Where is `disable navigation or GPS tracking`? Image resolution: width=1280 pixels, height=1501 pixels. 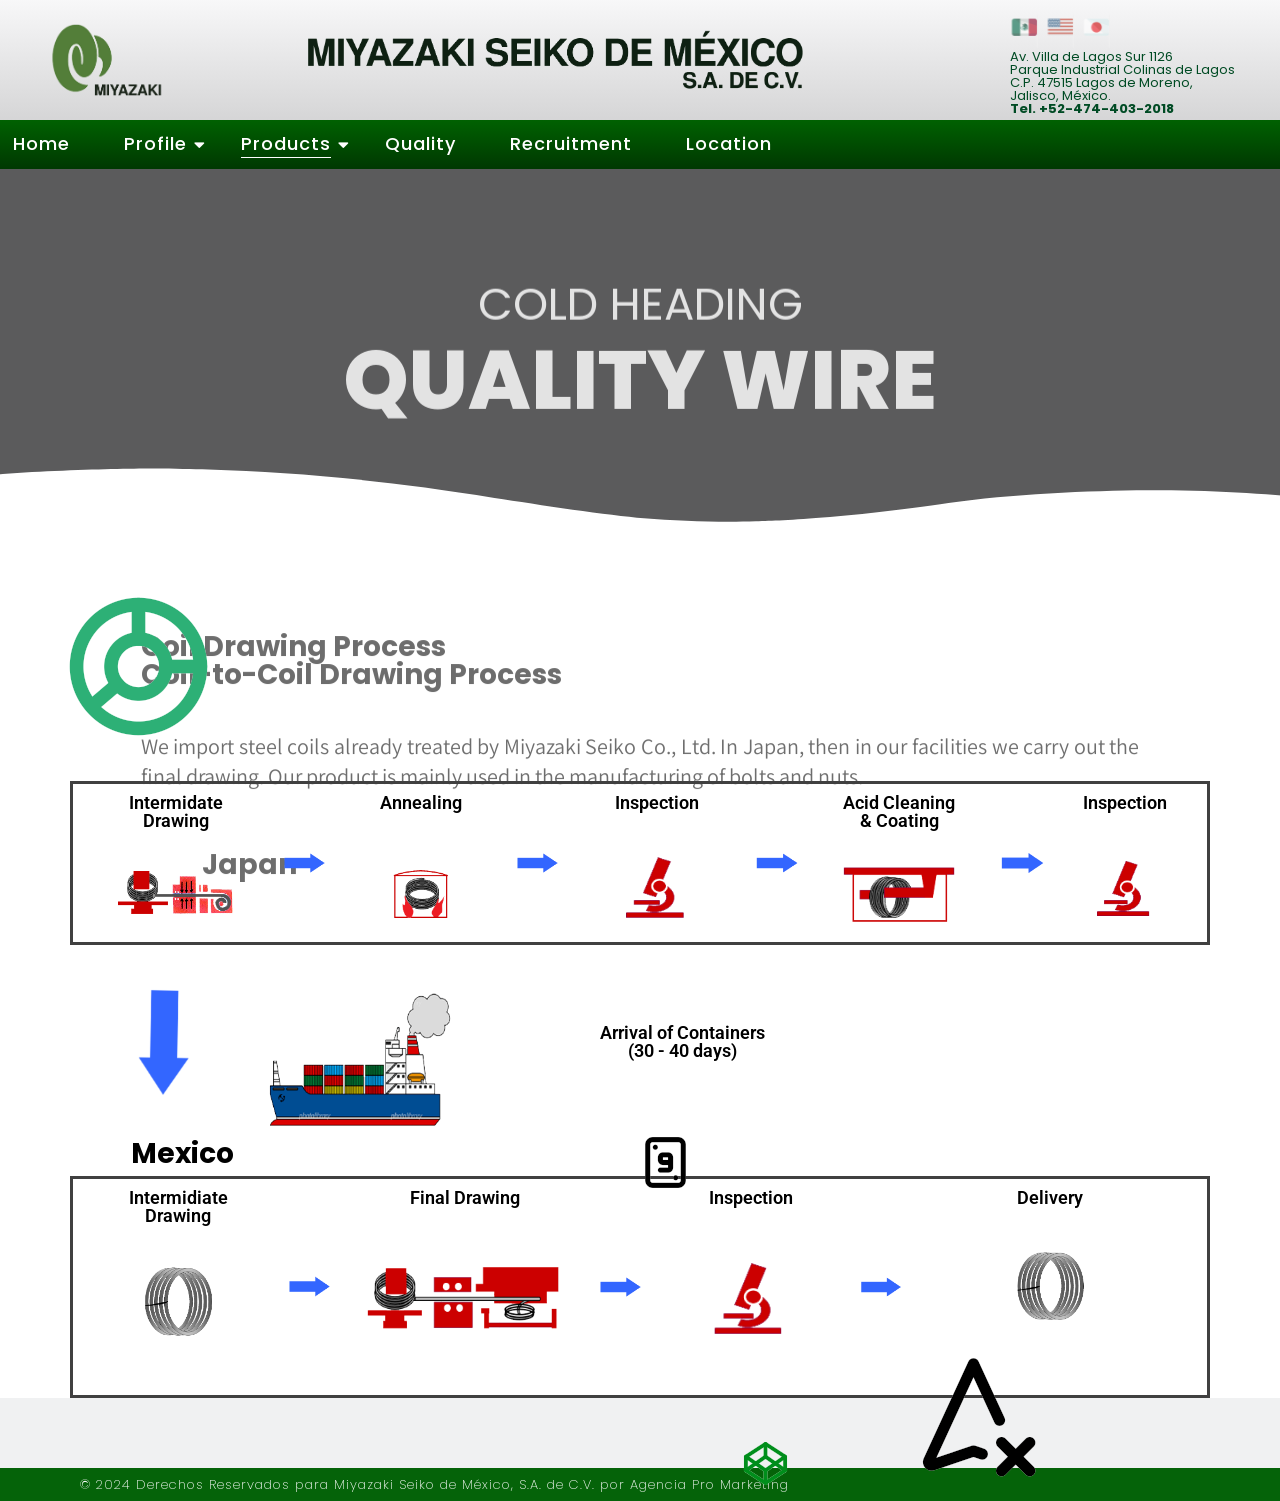
disable navigation or GPS tracking is located at coordinates (973, 1414).